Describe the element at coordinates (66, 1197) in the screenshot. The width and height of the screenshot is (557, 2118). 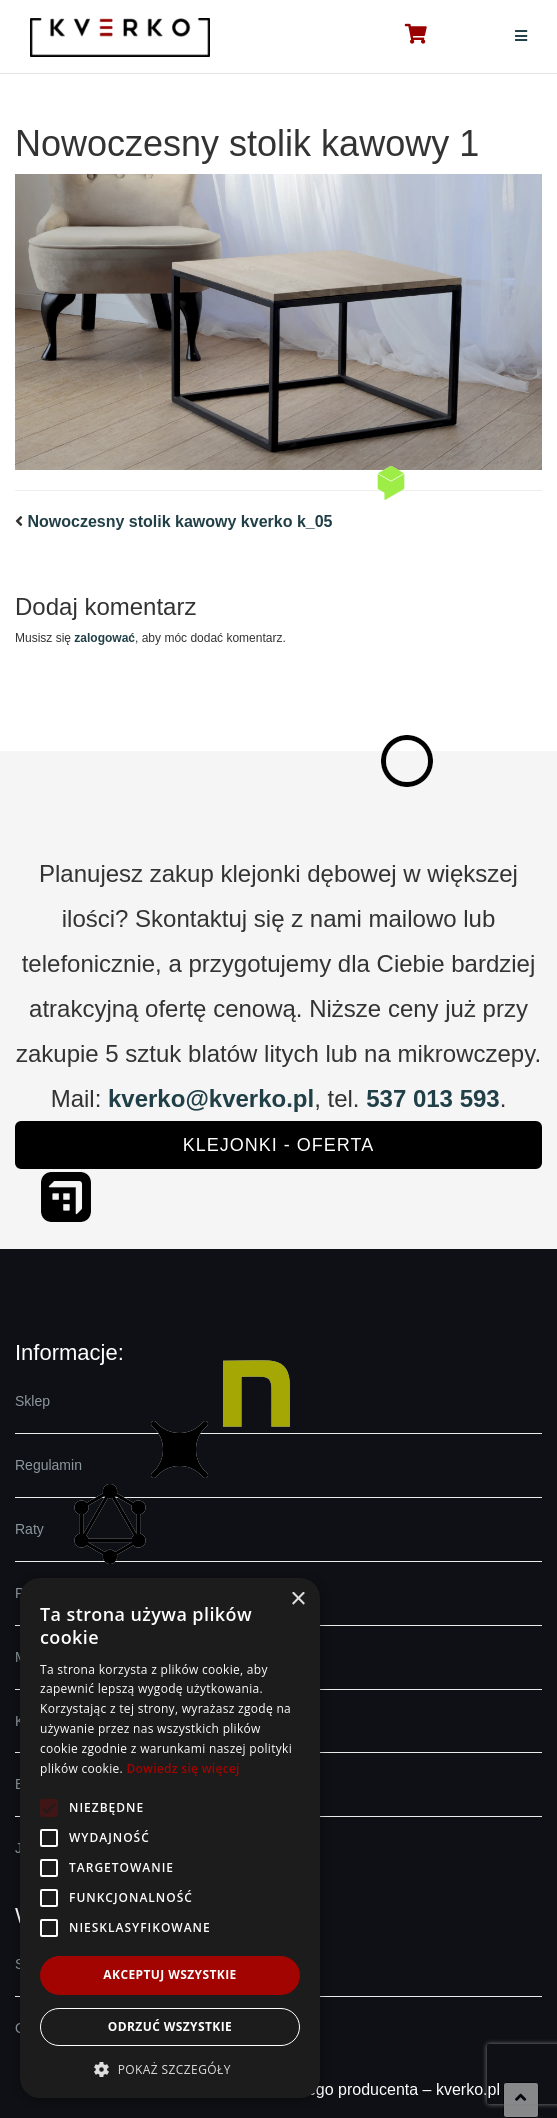
I see `open the Hotels.com app` at that location.